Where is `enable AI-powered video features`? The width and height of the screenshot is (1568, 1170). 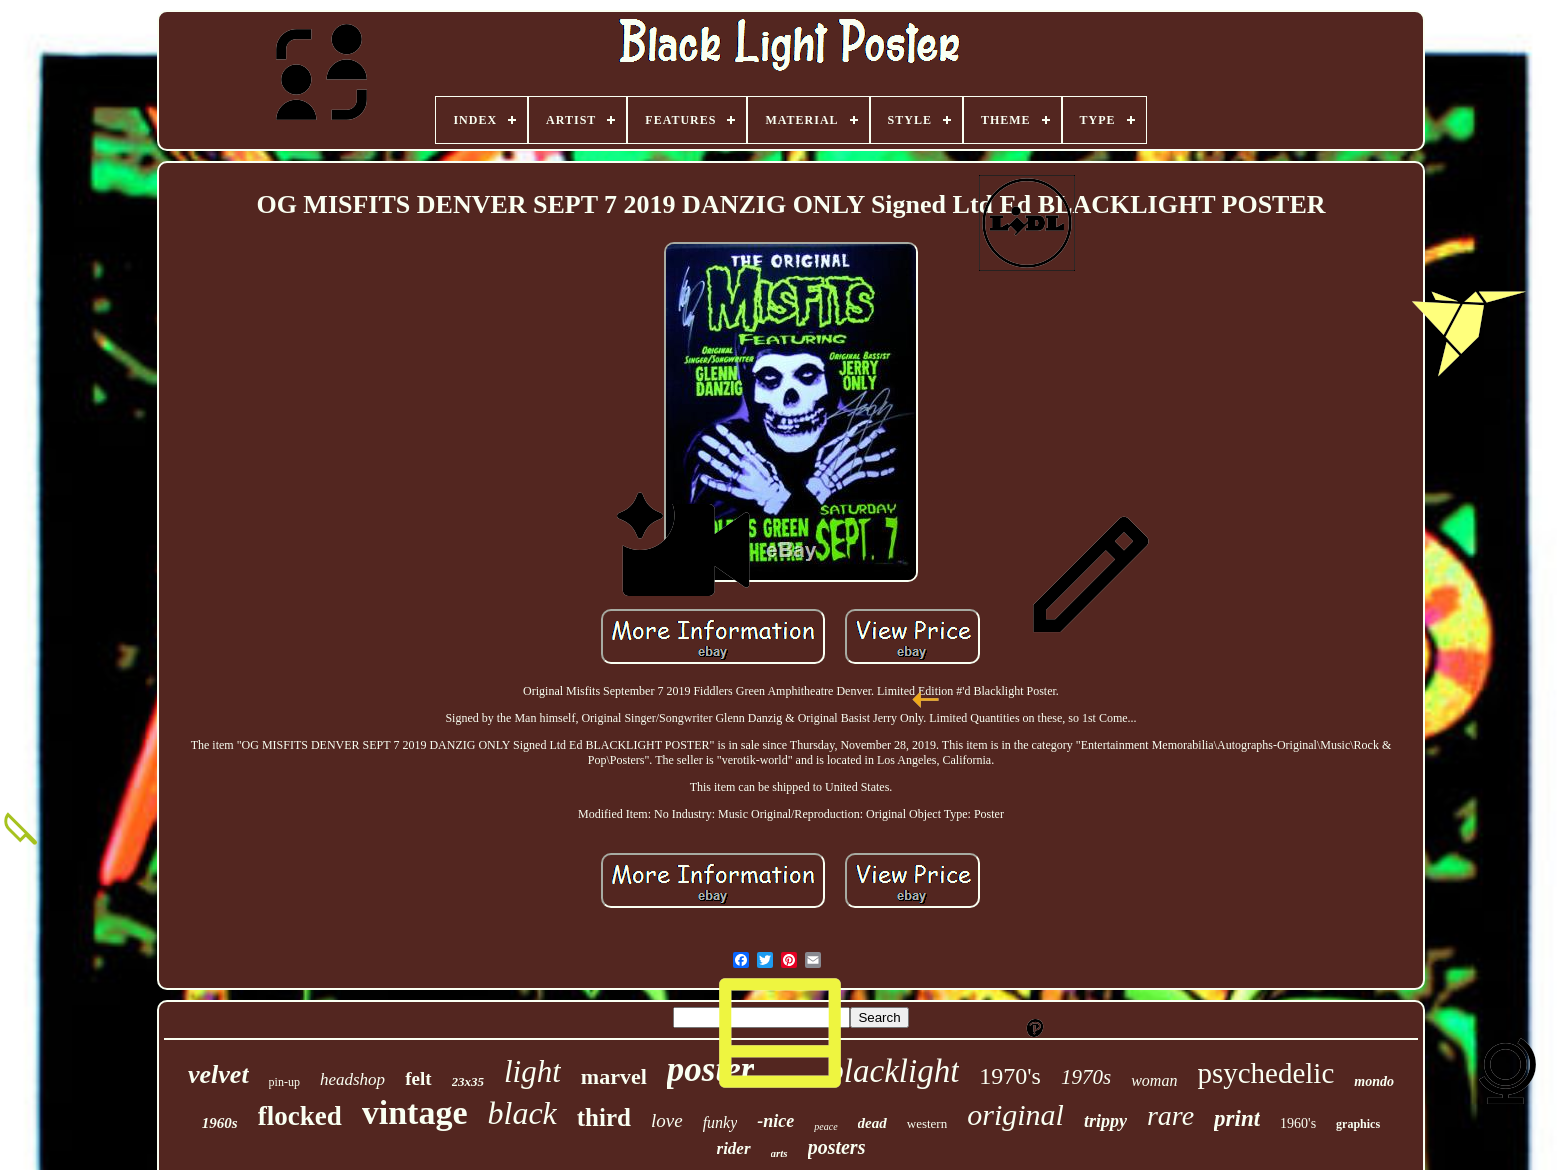
enable AI-powered video features is located at coordinates (686, 550).